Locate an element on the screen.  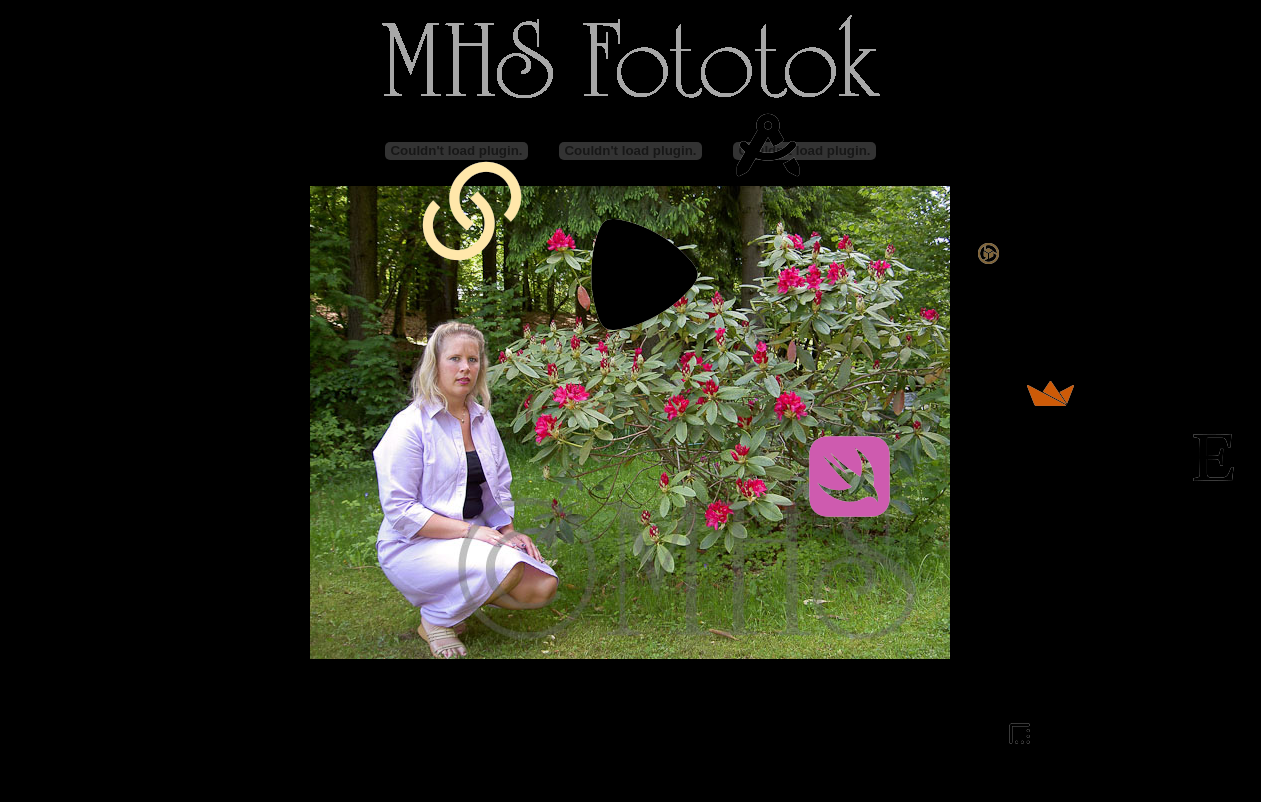
view linked items or connections is located at coordinates (472, 211).